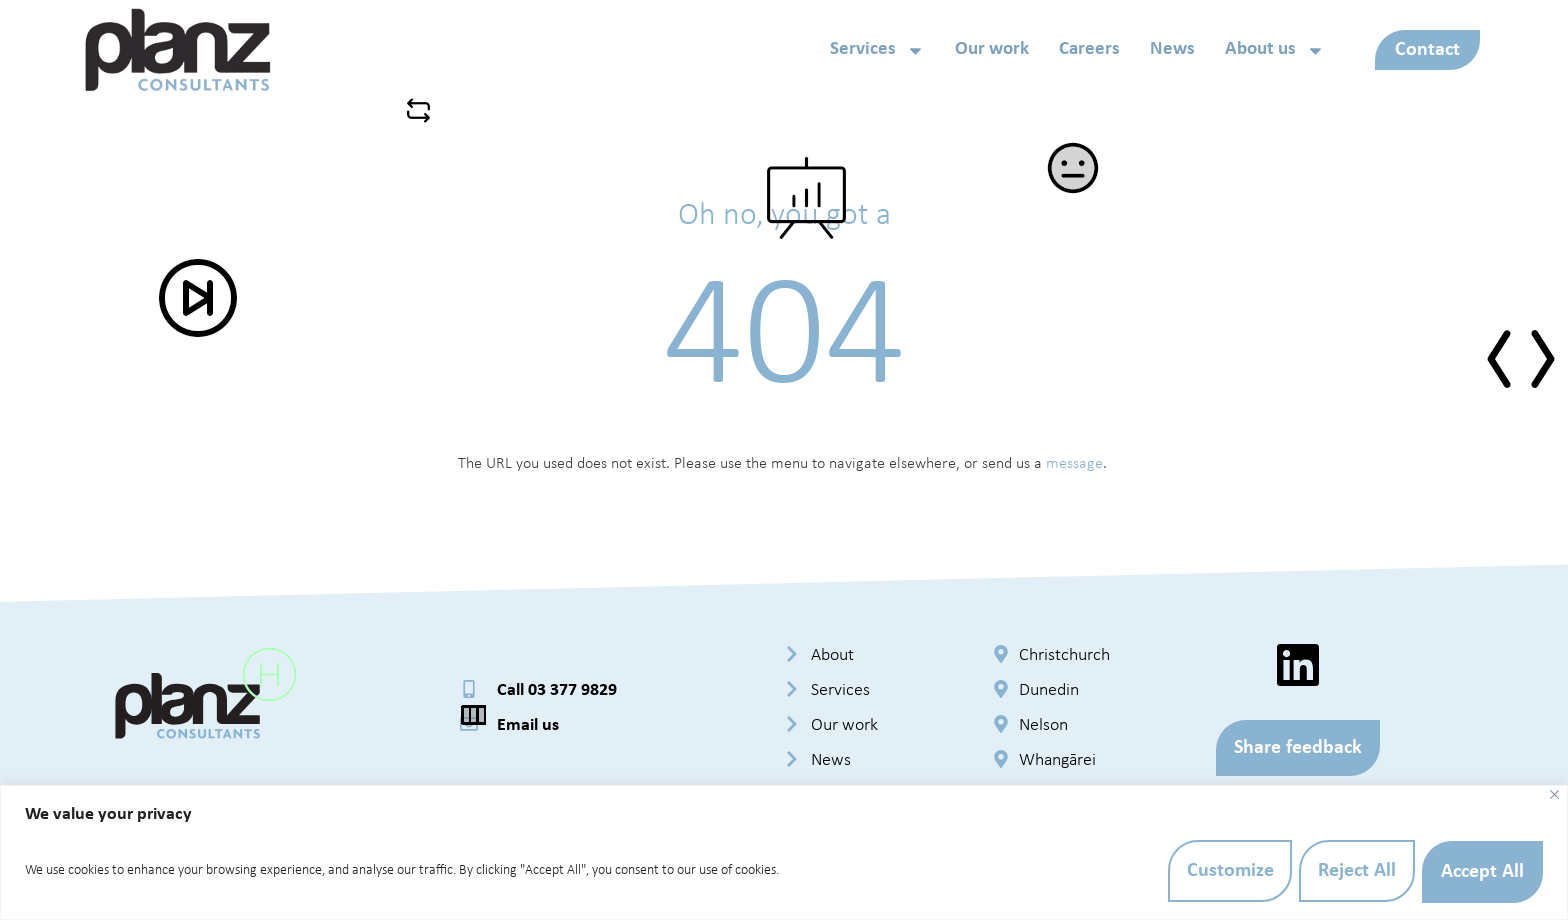 The height and width of the screenshot is (920, 1568). Describe the element at coordinates (474, 715) in the screenshot. I see `switch to week view in a calendar` at that location.